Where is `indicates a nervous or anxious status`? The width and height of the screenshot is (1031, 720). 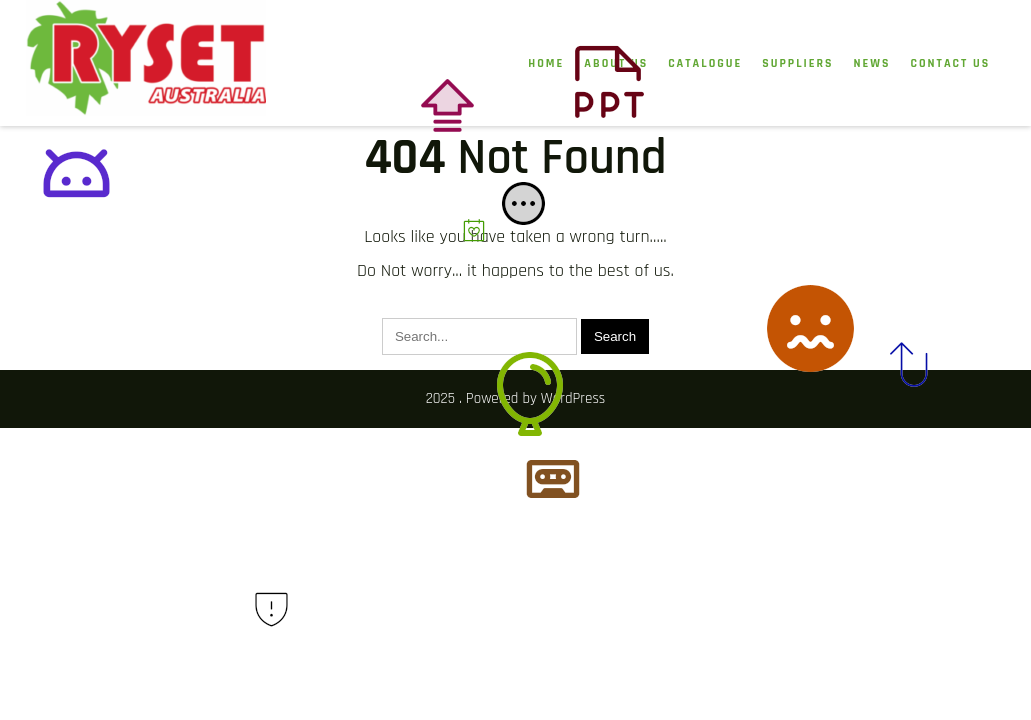
indicates a nervous or anxious status is located at coordinates (810, 328).